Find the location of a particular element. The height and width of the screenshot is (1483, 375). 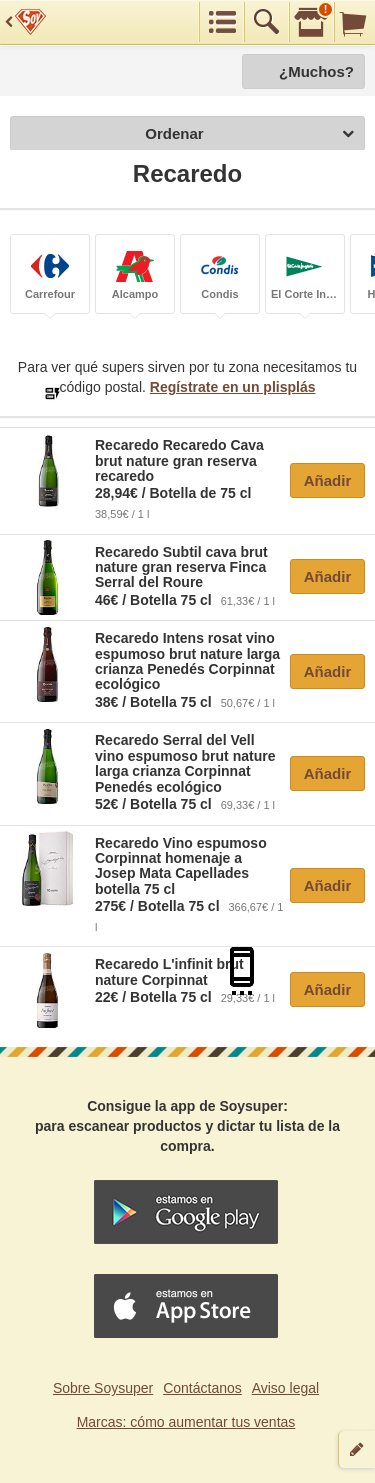

access dynamic form builder is located at coordinates (52, 393).